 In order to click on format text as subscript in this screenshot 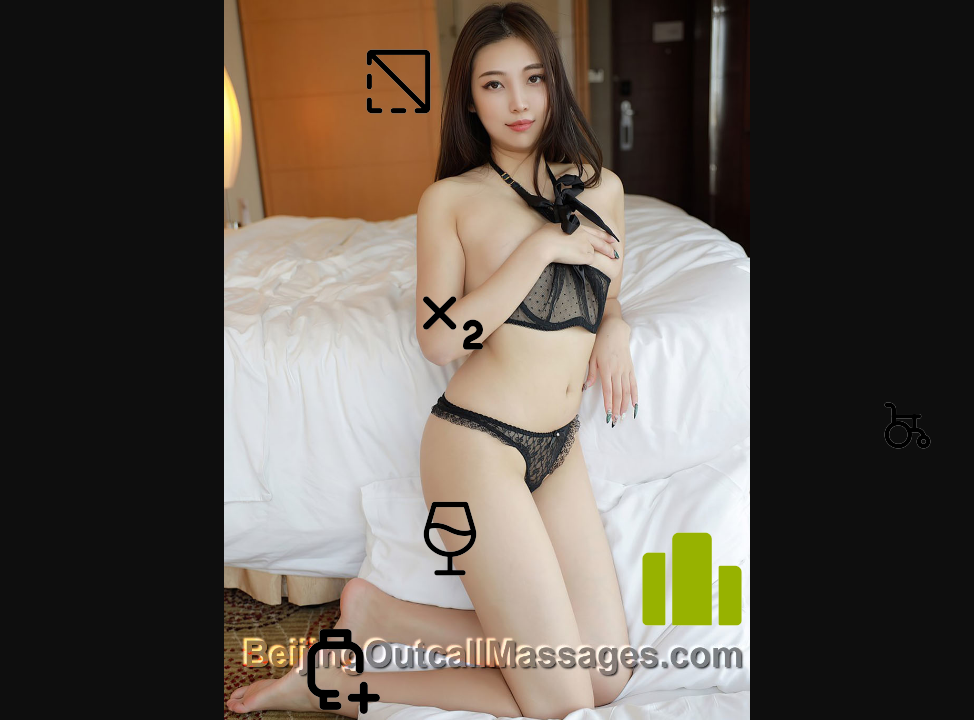, I will do `click(453, 323)`.